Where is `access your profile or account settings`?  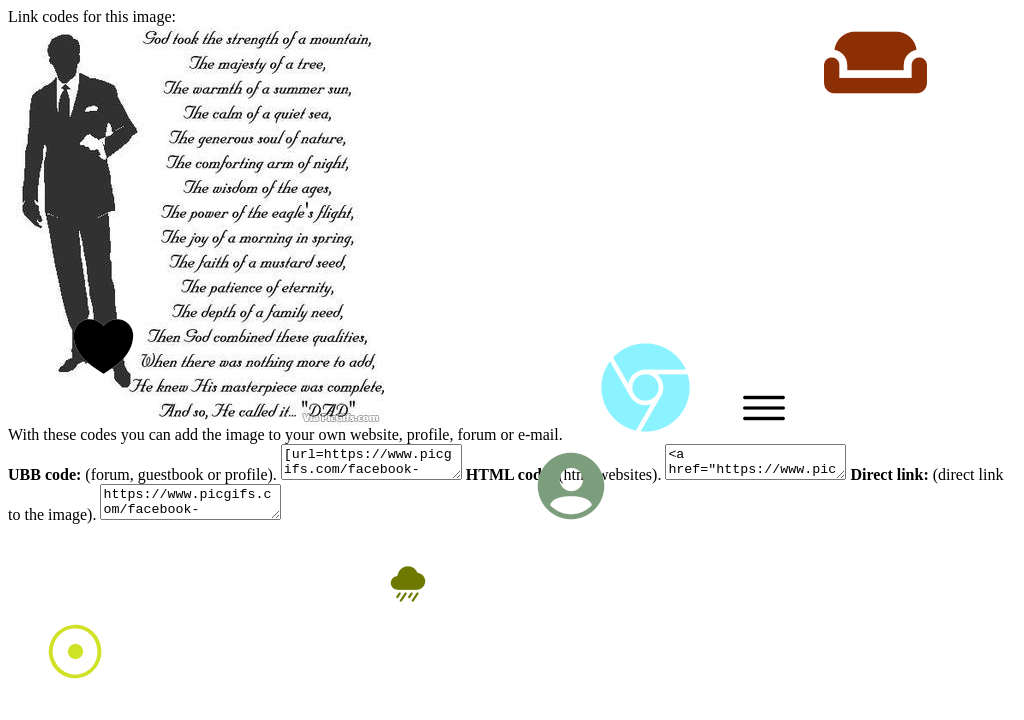 access your profile or account settings is located at coordinates (571, 486).